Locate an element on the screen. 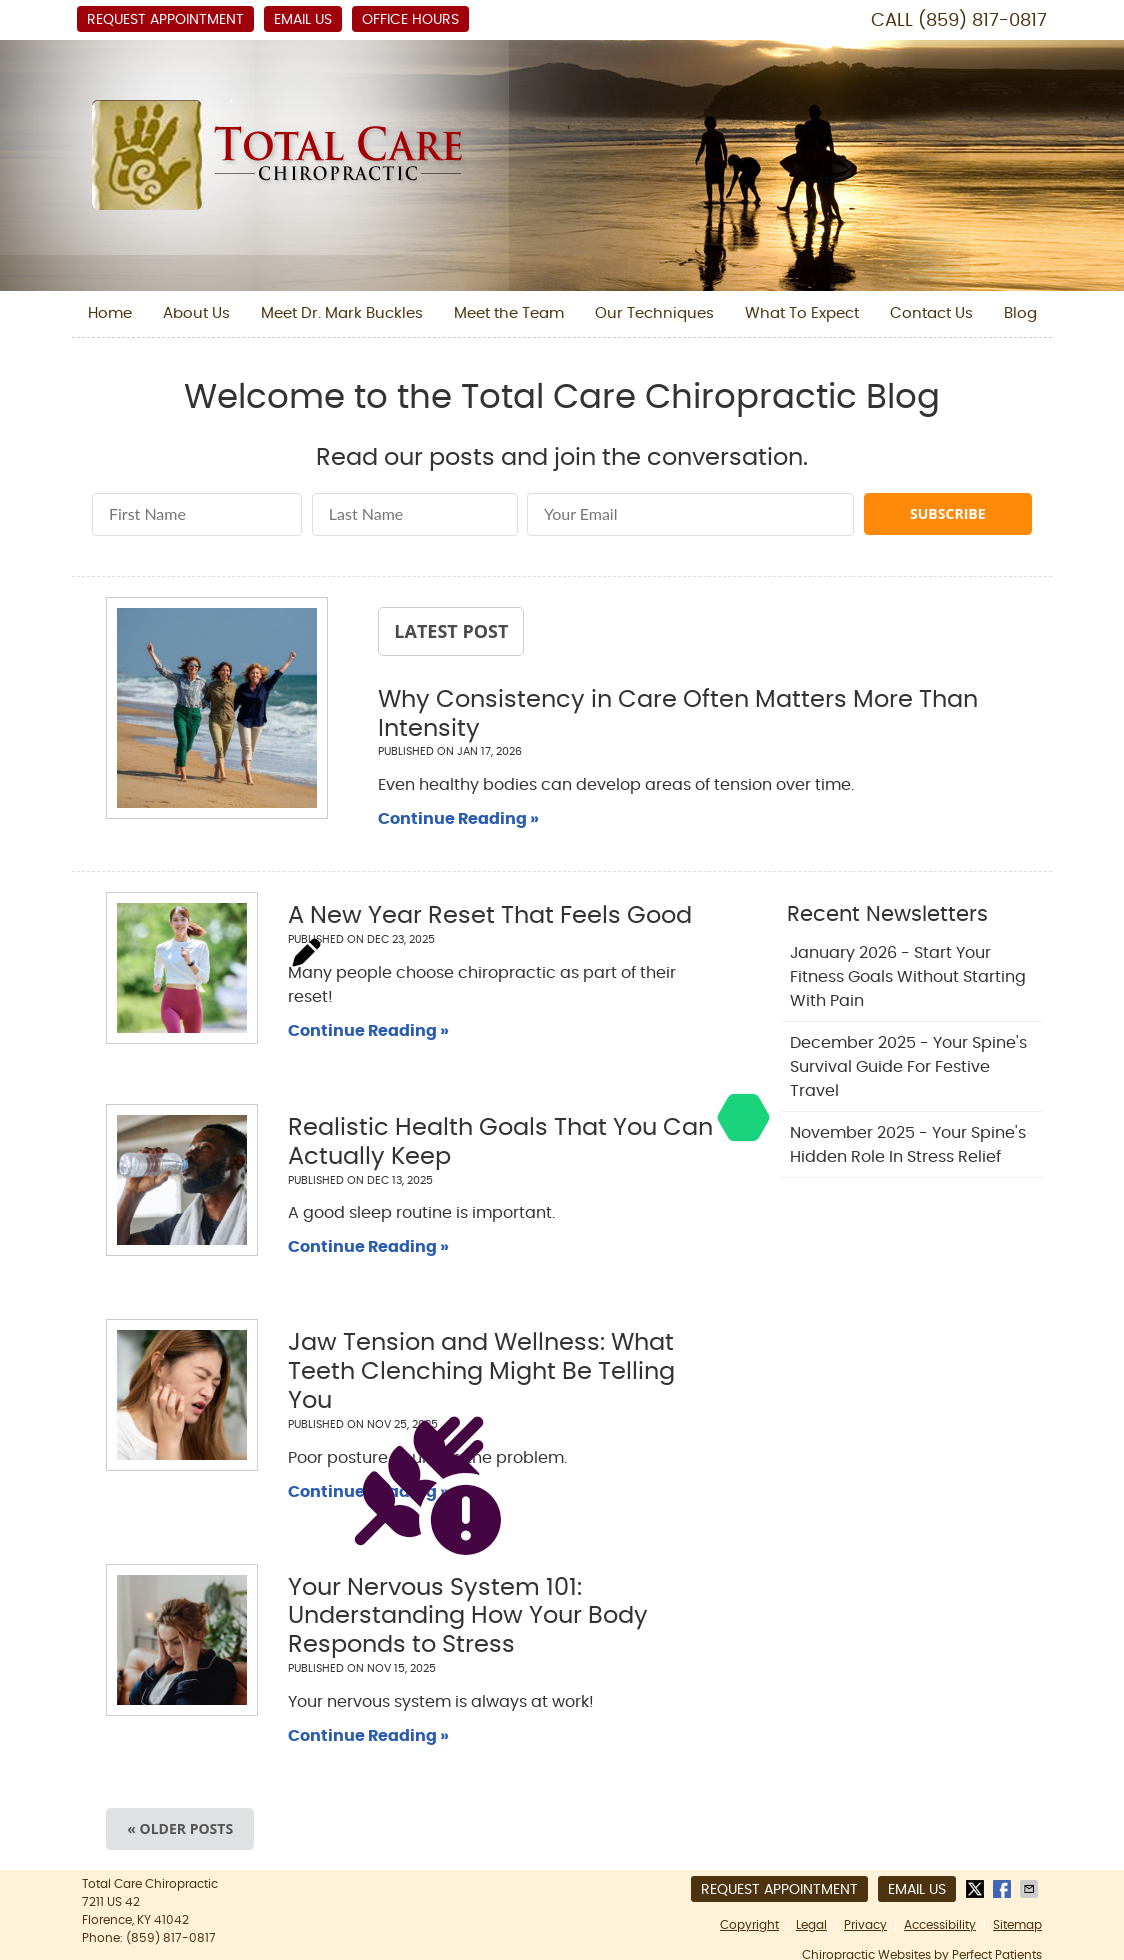 This screenshot has height=1960, width=1124. edit or modify content is located at coordinates (306, 952).